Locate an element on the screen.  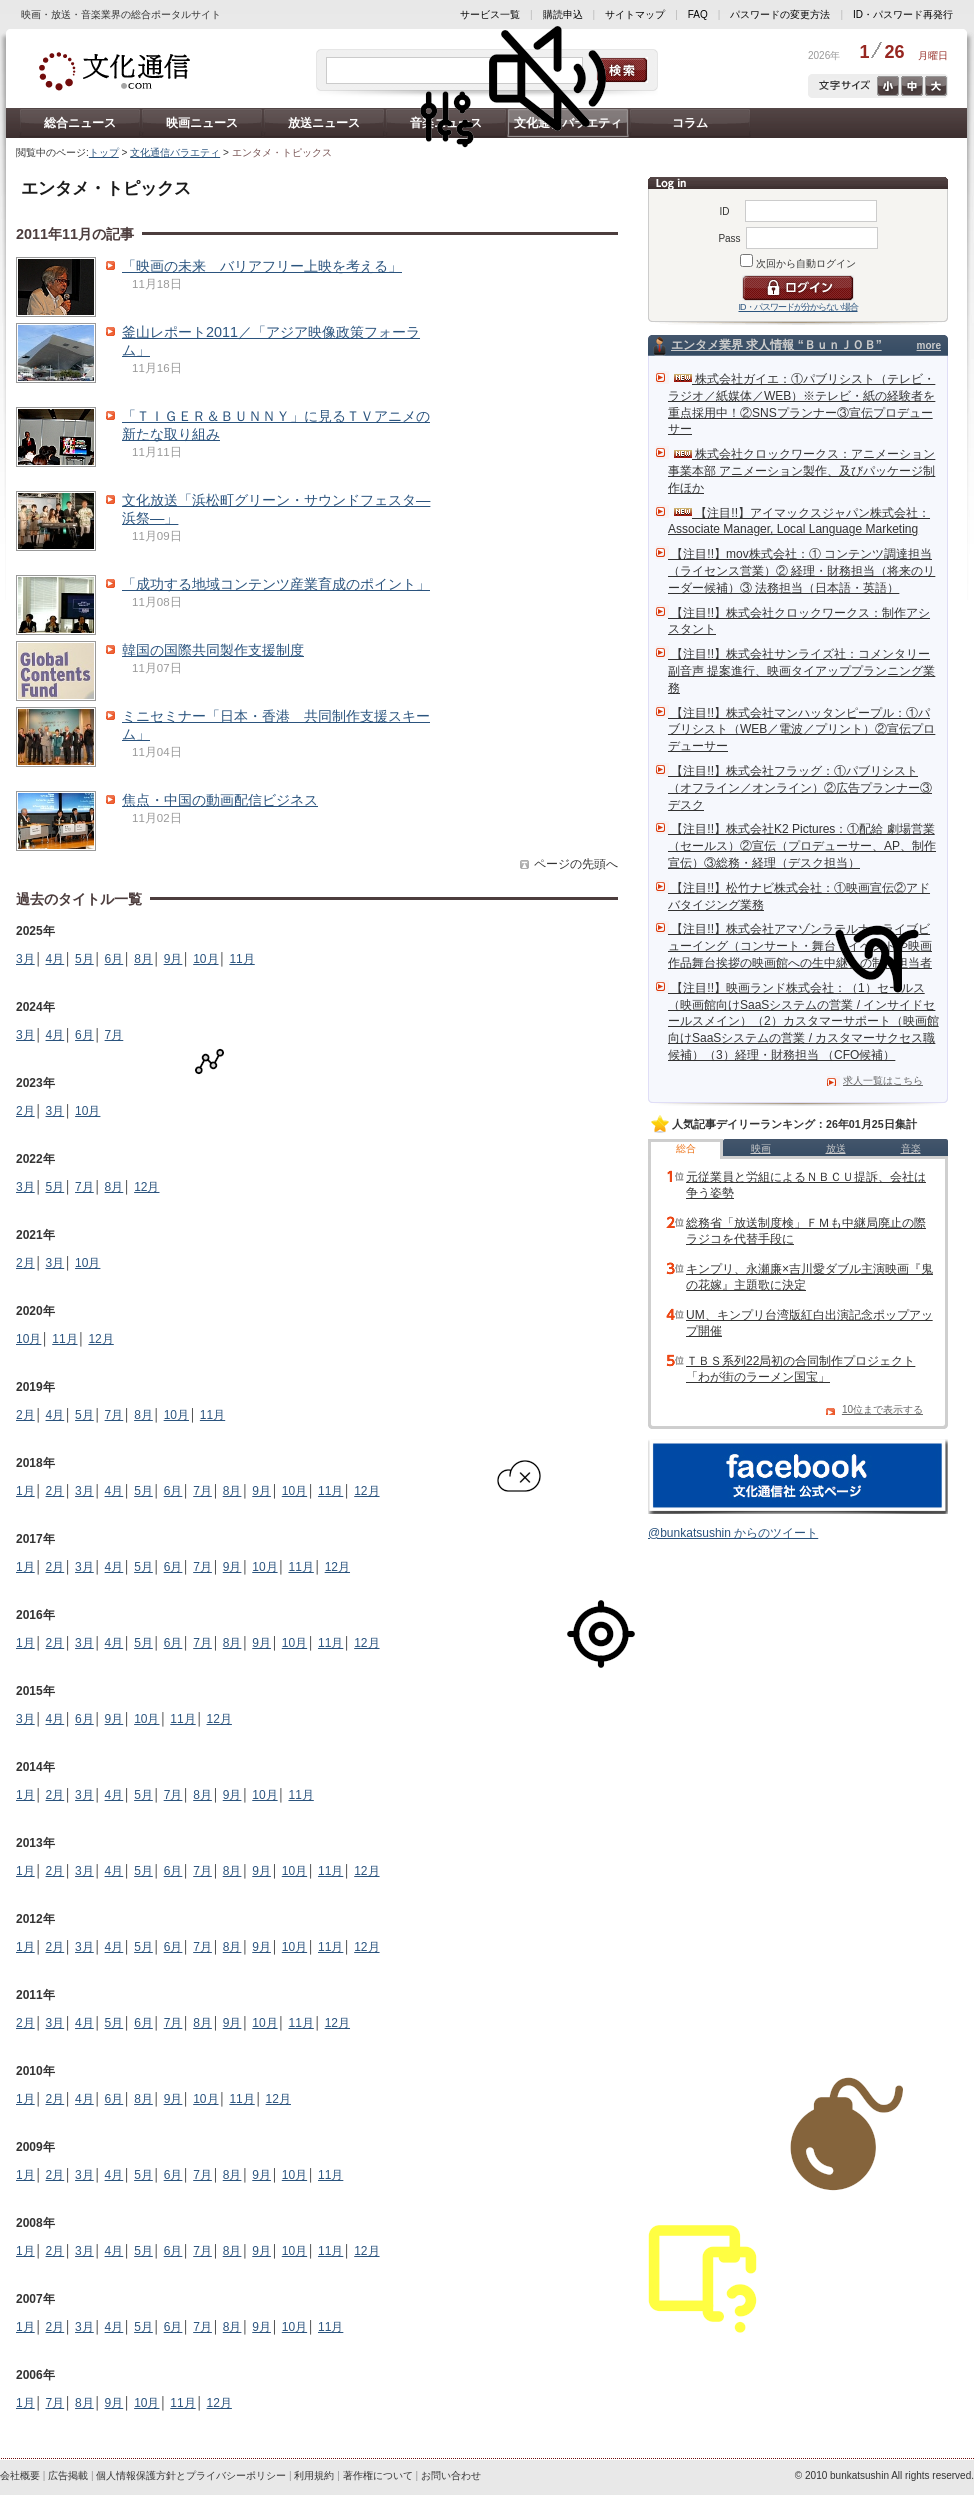
indicates a destructive or dangerous action is located at coordinates (841, 2132).